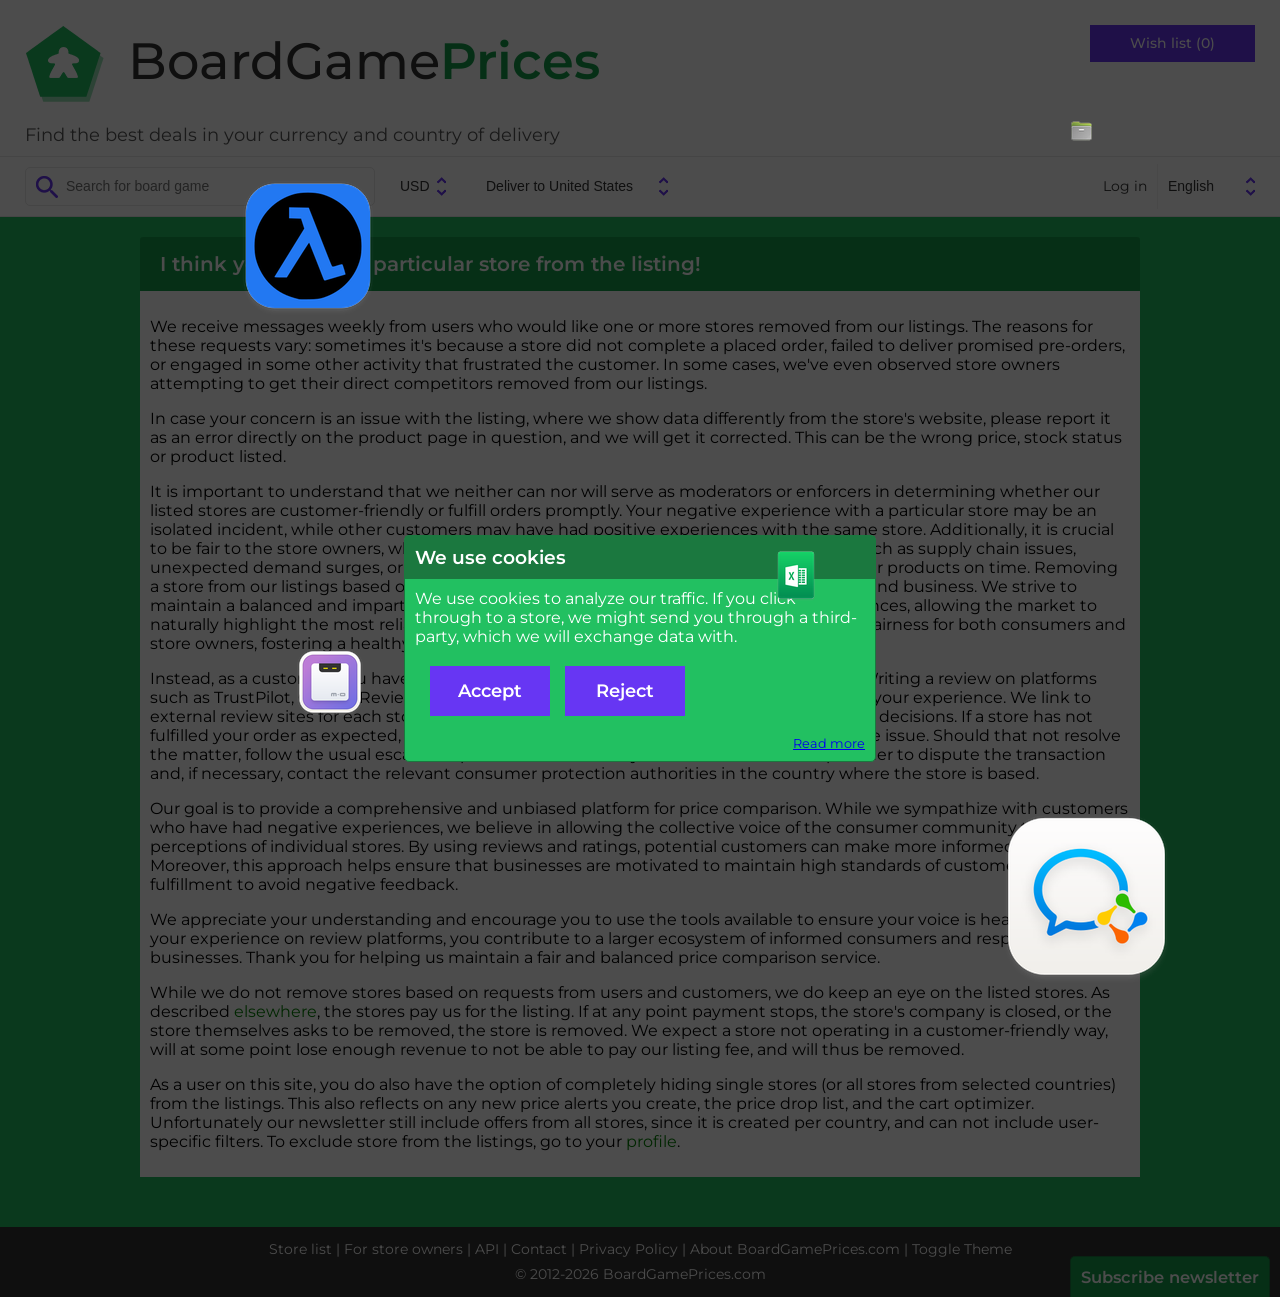 The image size is (1280, 1297). I want to click on open motrix download manager, so click(330, 682).